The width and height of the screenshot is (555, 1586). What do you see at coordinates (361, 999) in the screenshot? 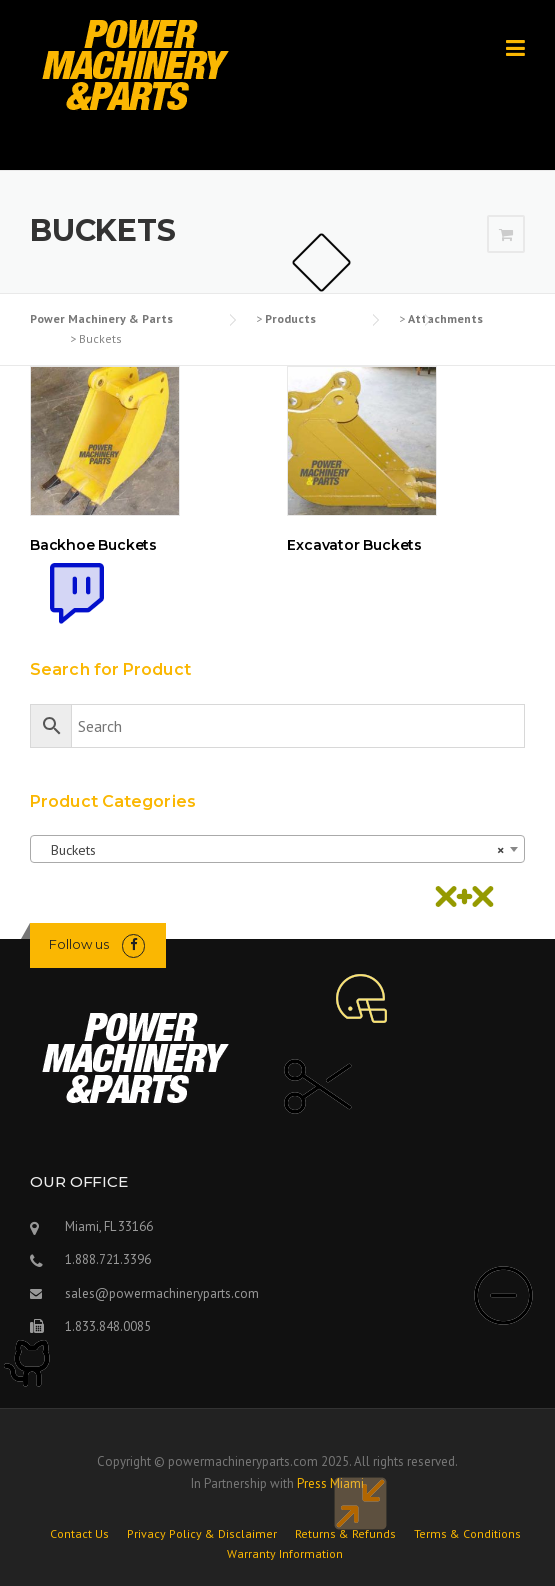
I see `access football or sports content` at bounding box center [361, 999].